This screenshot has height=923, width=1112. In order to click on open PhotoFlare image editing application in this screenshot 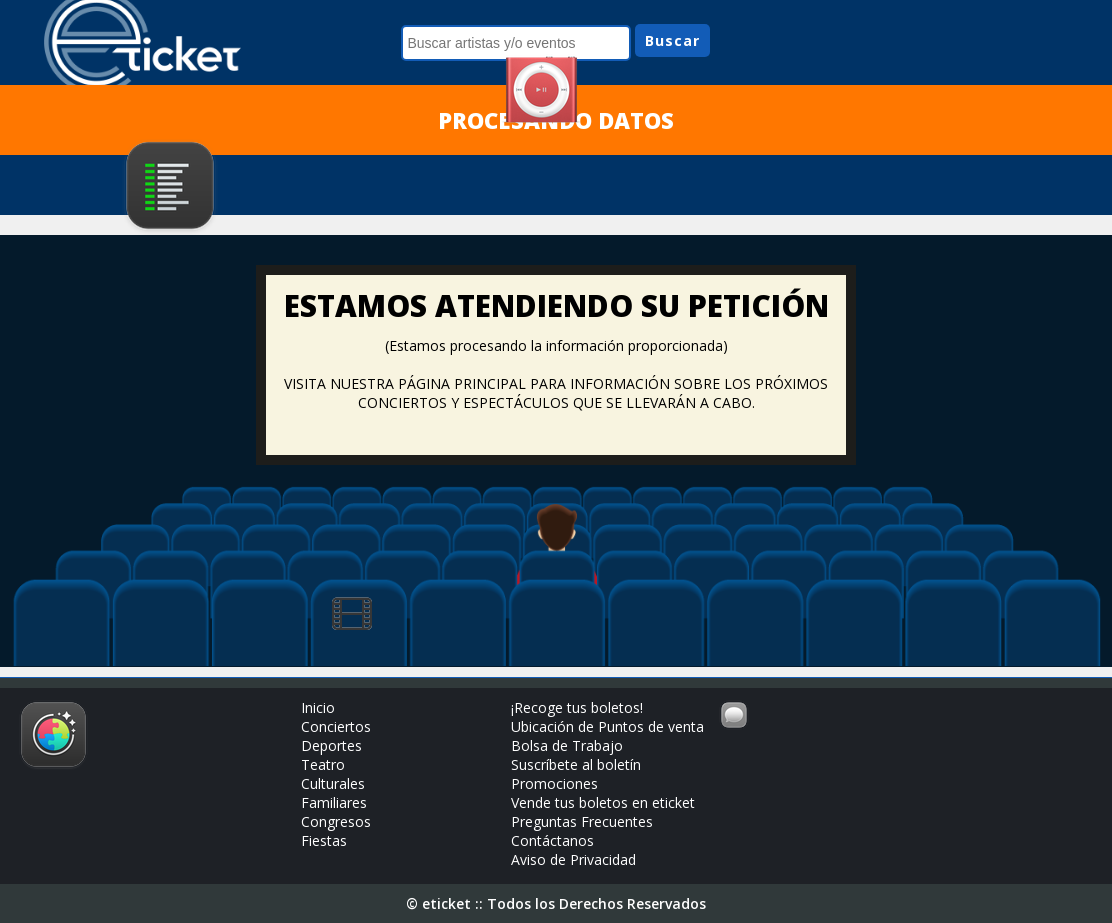, I will do `click(53, 734)`.